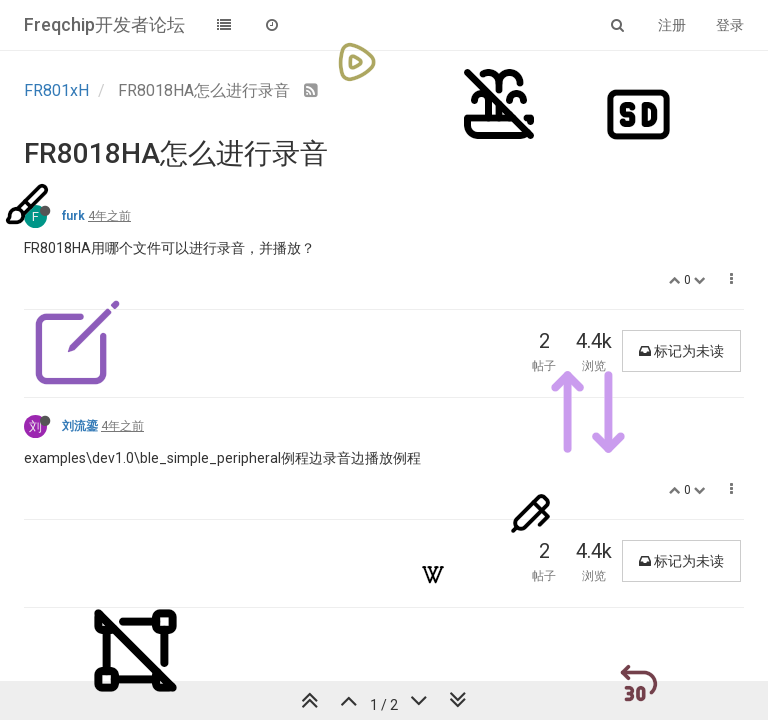  Describe the element at coordinates (77, 342) in the screenshot. I see `create or compose new content` at that location.